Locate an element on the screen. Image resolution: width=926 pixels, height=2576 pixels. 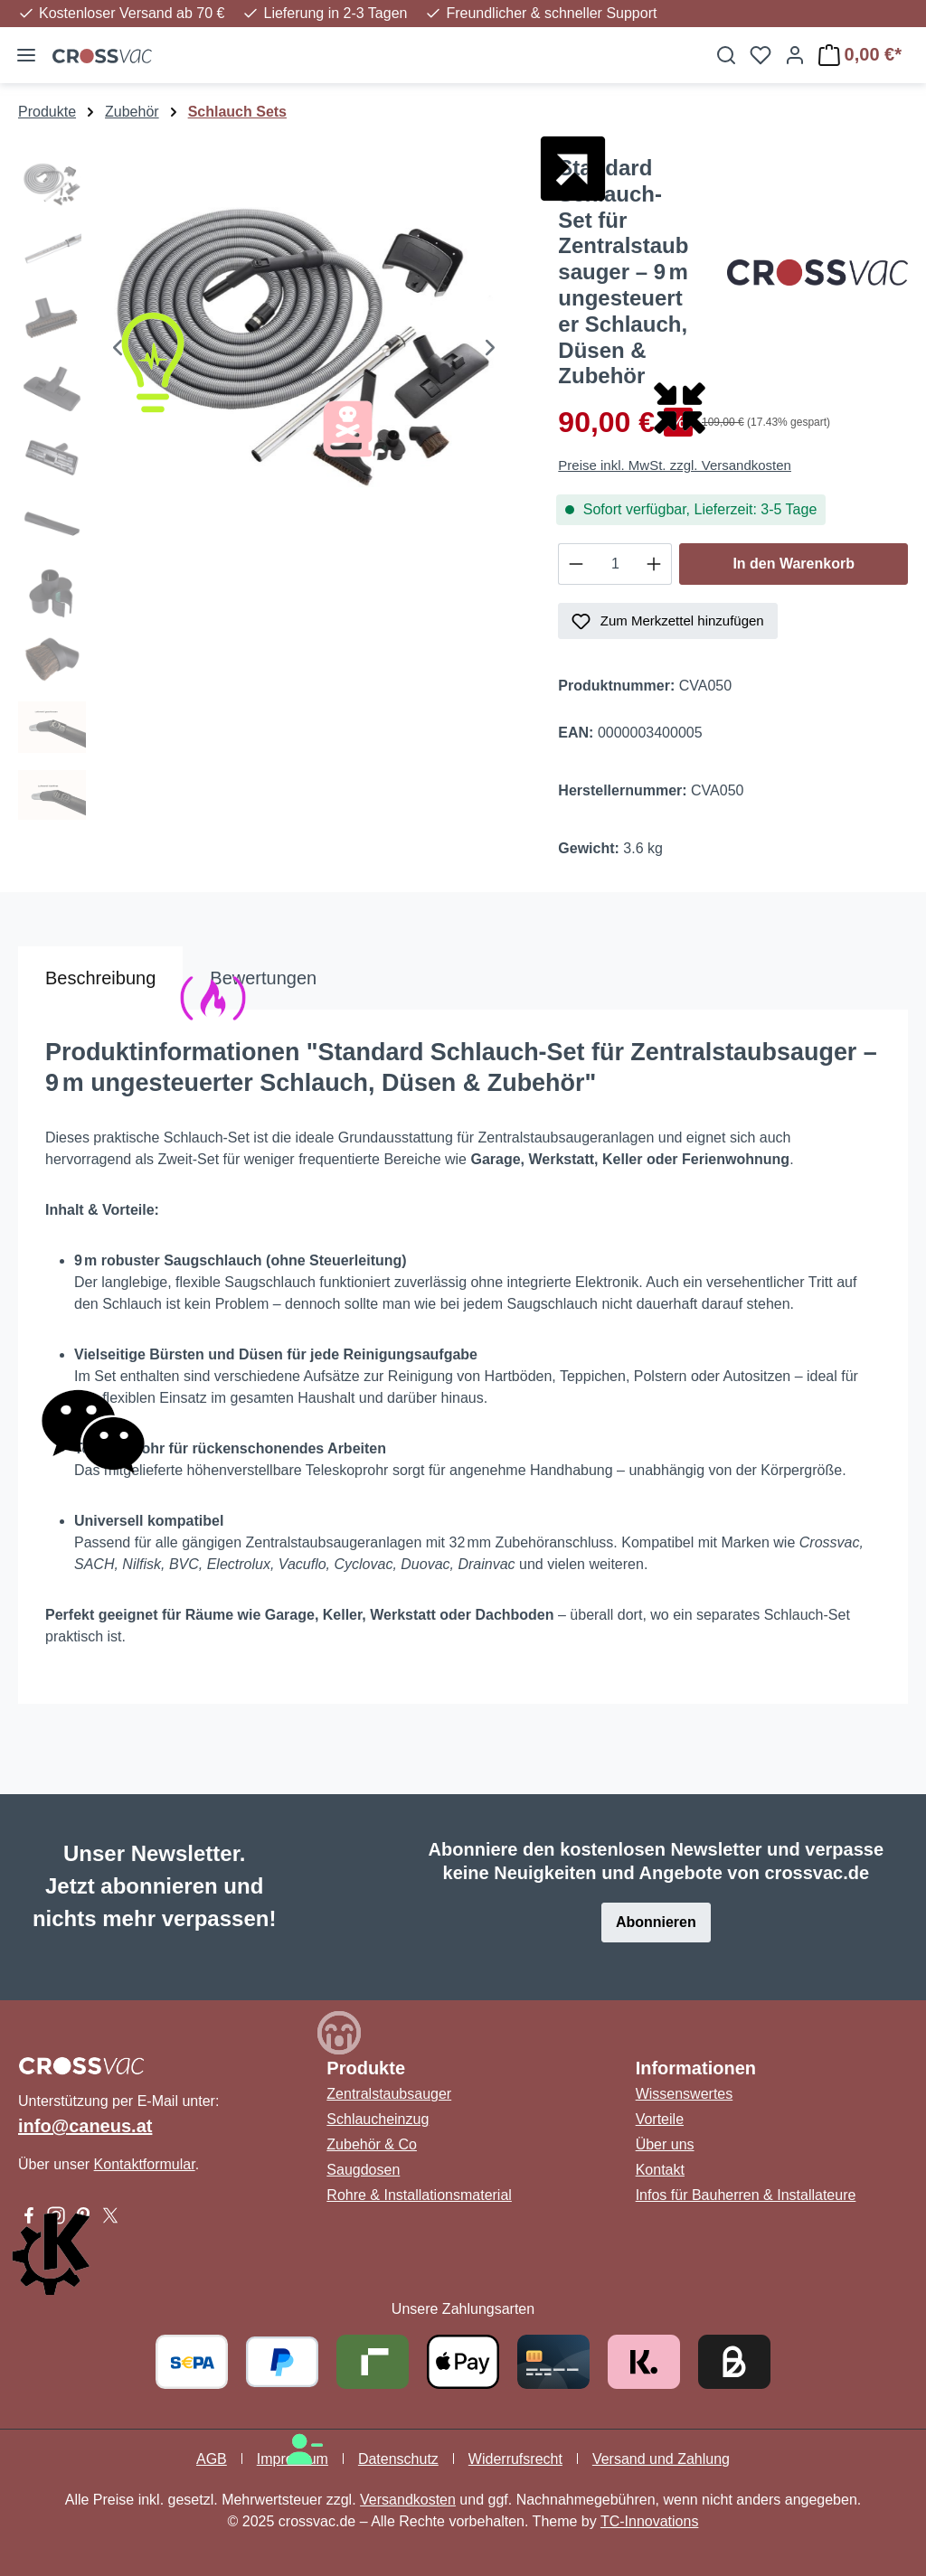
open WeChat messaging app is located at coordinates (93, 1432).